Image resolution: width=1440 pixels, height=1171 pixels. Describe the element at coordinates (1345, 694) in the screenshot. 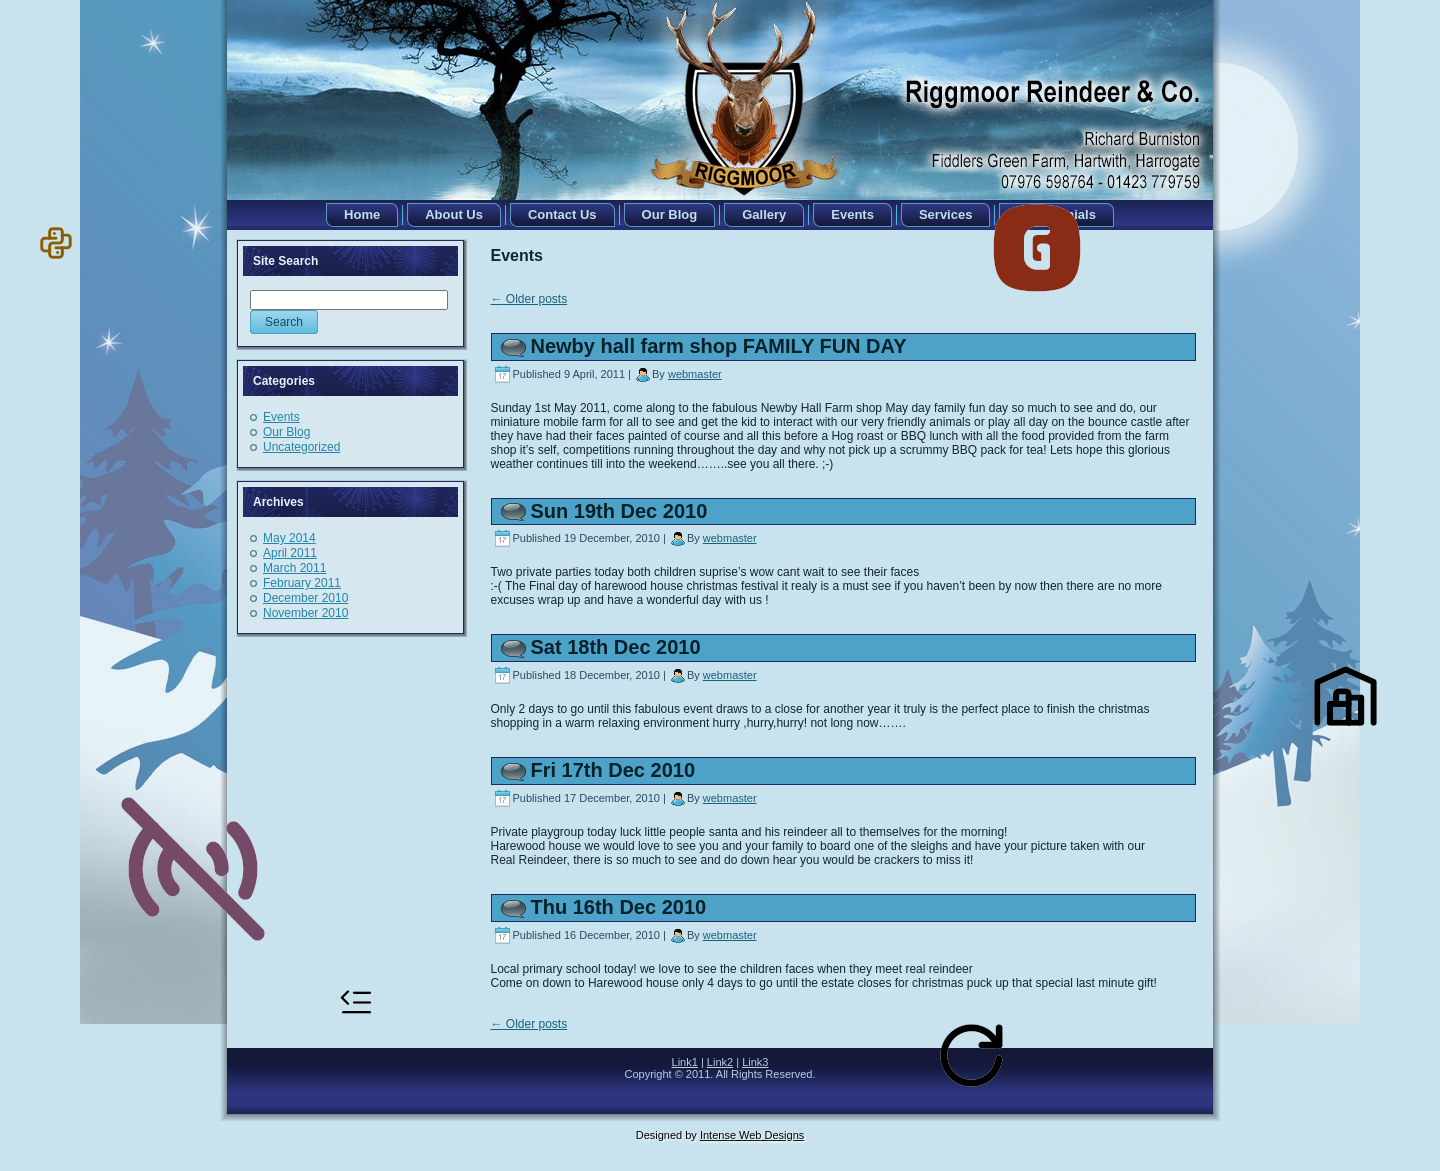

I see `access warehouse inventory` at that location.